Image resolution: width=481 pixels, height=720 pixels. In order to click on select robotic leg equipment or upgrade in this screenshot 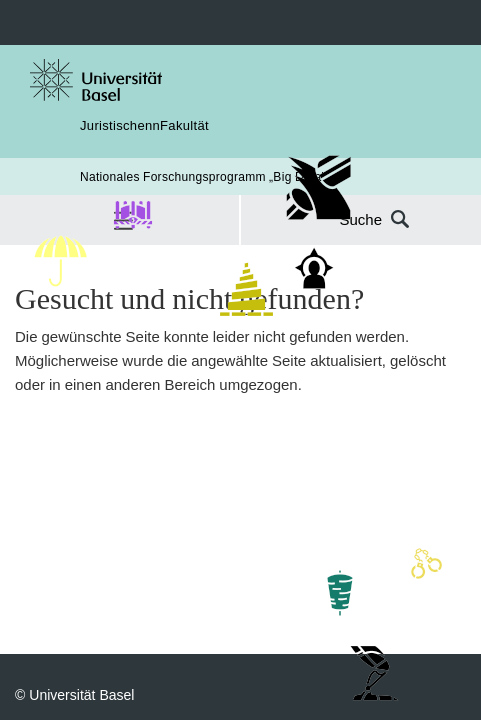, I will do `click(374, 673)`.